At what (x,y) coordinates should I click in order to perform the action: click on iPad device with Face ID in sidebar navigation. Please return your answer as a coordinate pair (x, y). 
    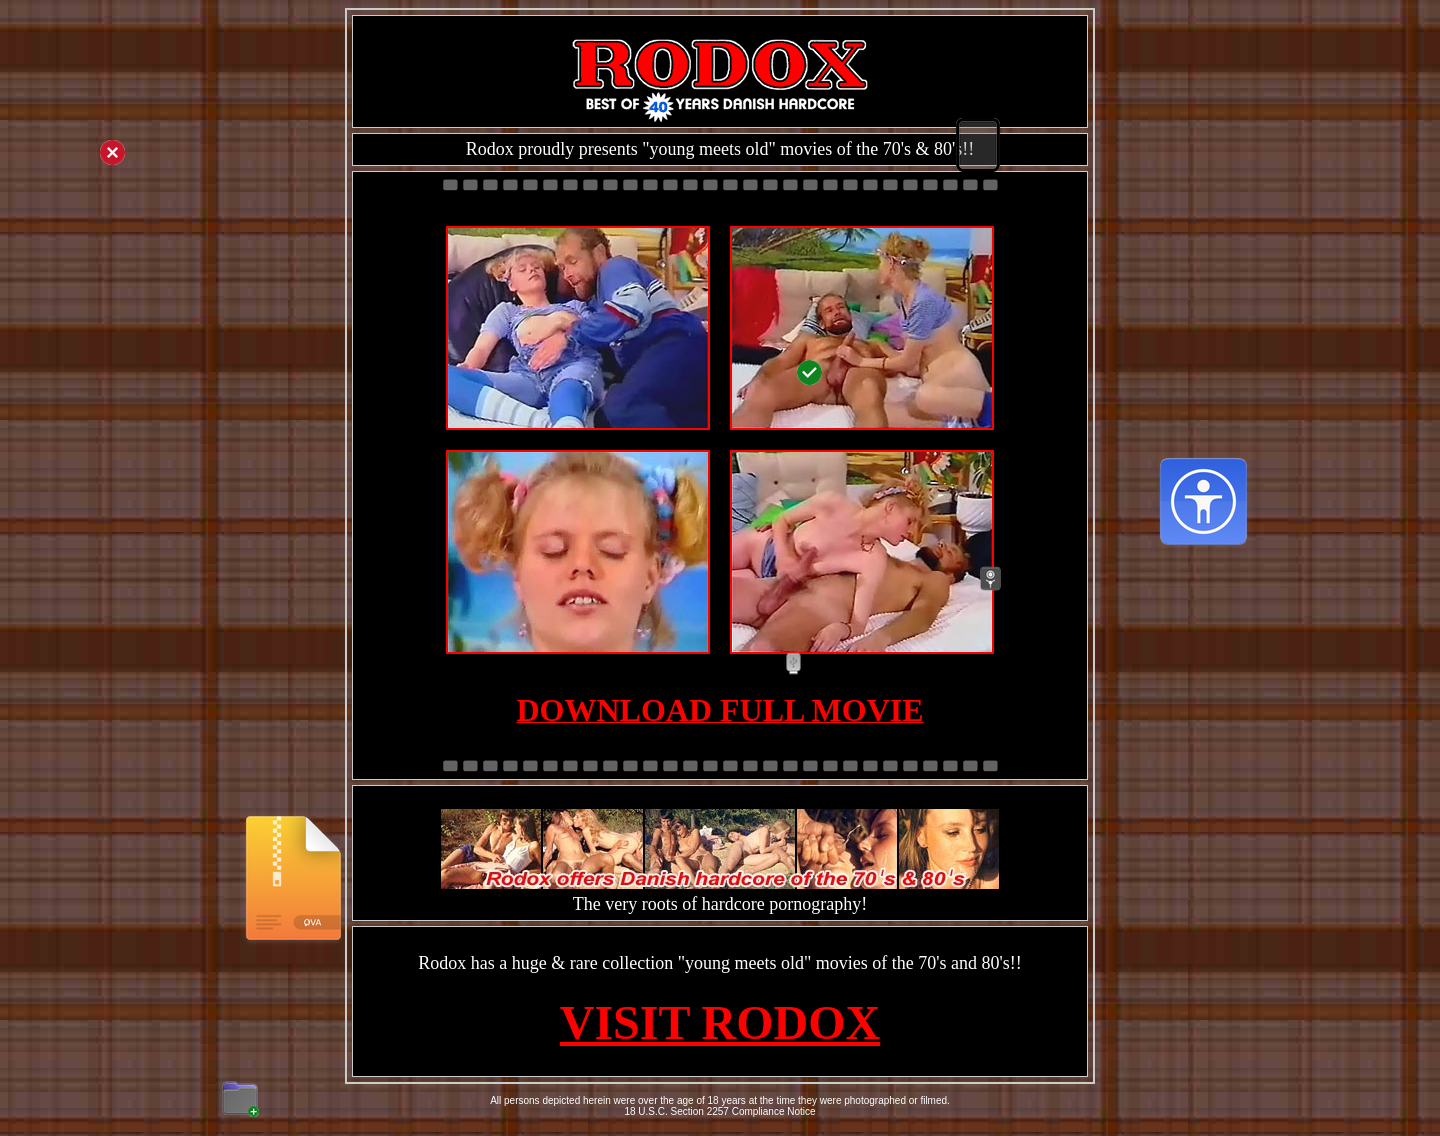
    Looking at the image, I should click on (978, 145).